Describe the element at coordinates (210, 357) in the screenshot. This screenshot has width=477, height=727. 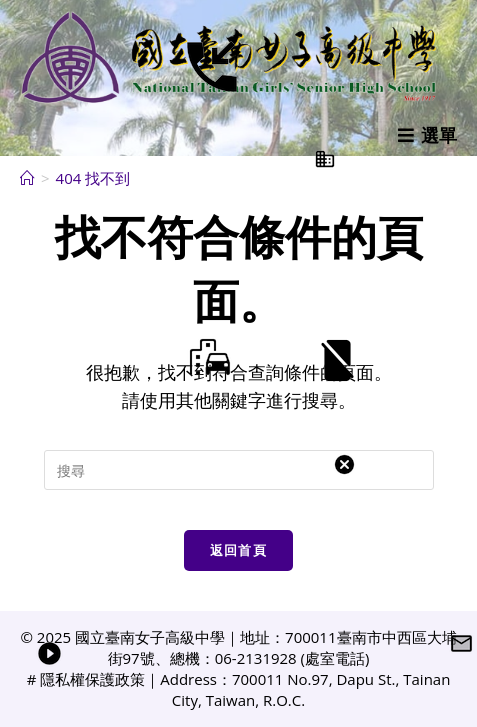
I see `access transportation or commute options` at that location.